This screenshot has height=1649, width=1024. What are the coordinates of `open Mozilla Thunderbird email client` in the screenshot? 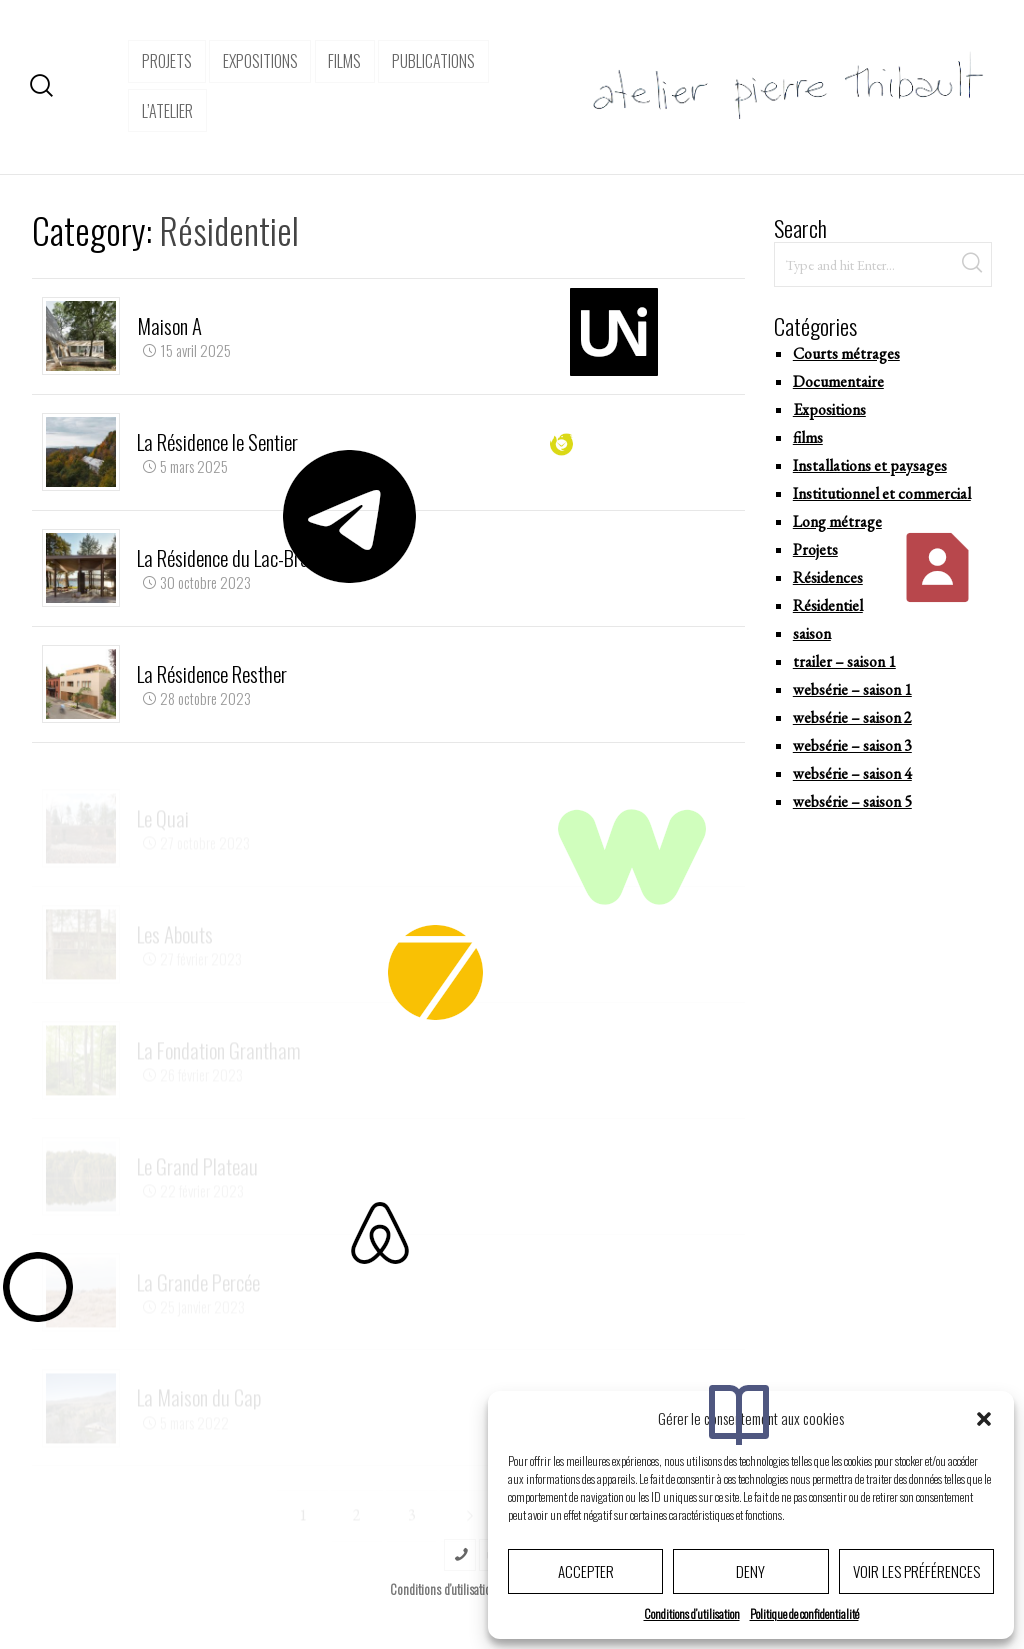 It's located at (561, 444).